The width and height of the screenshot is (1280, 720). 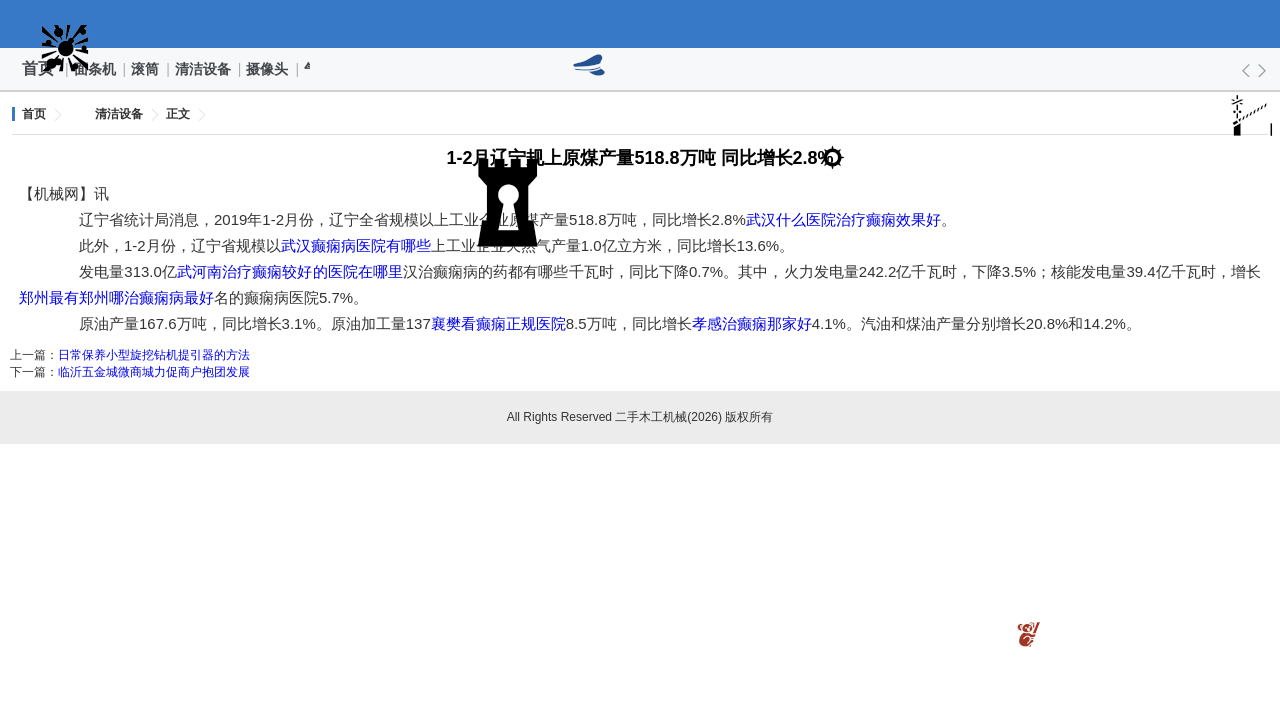 I want to click on spikeball game or sports activity, so click(x=832, y=157).